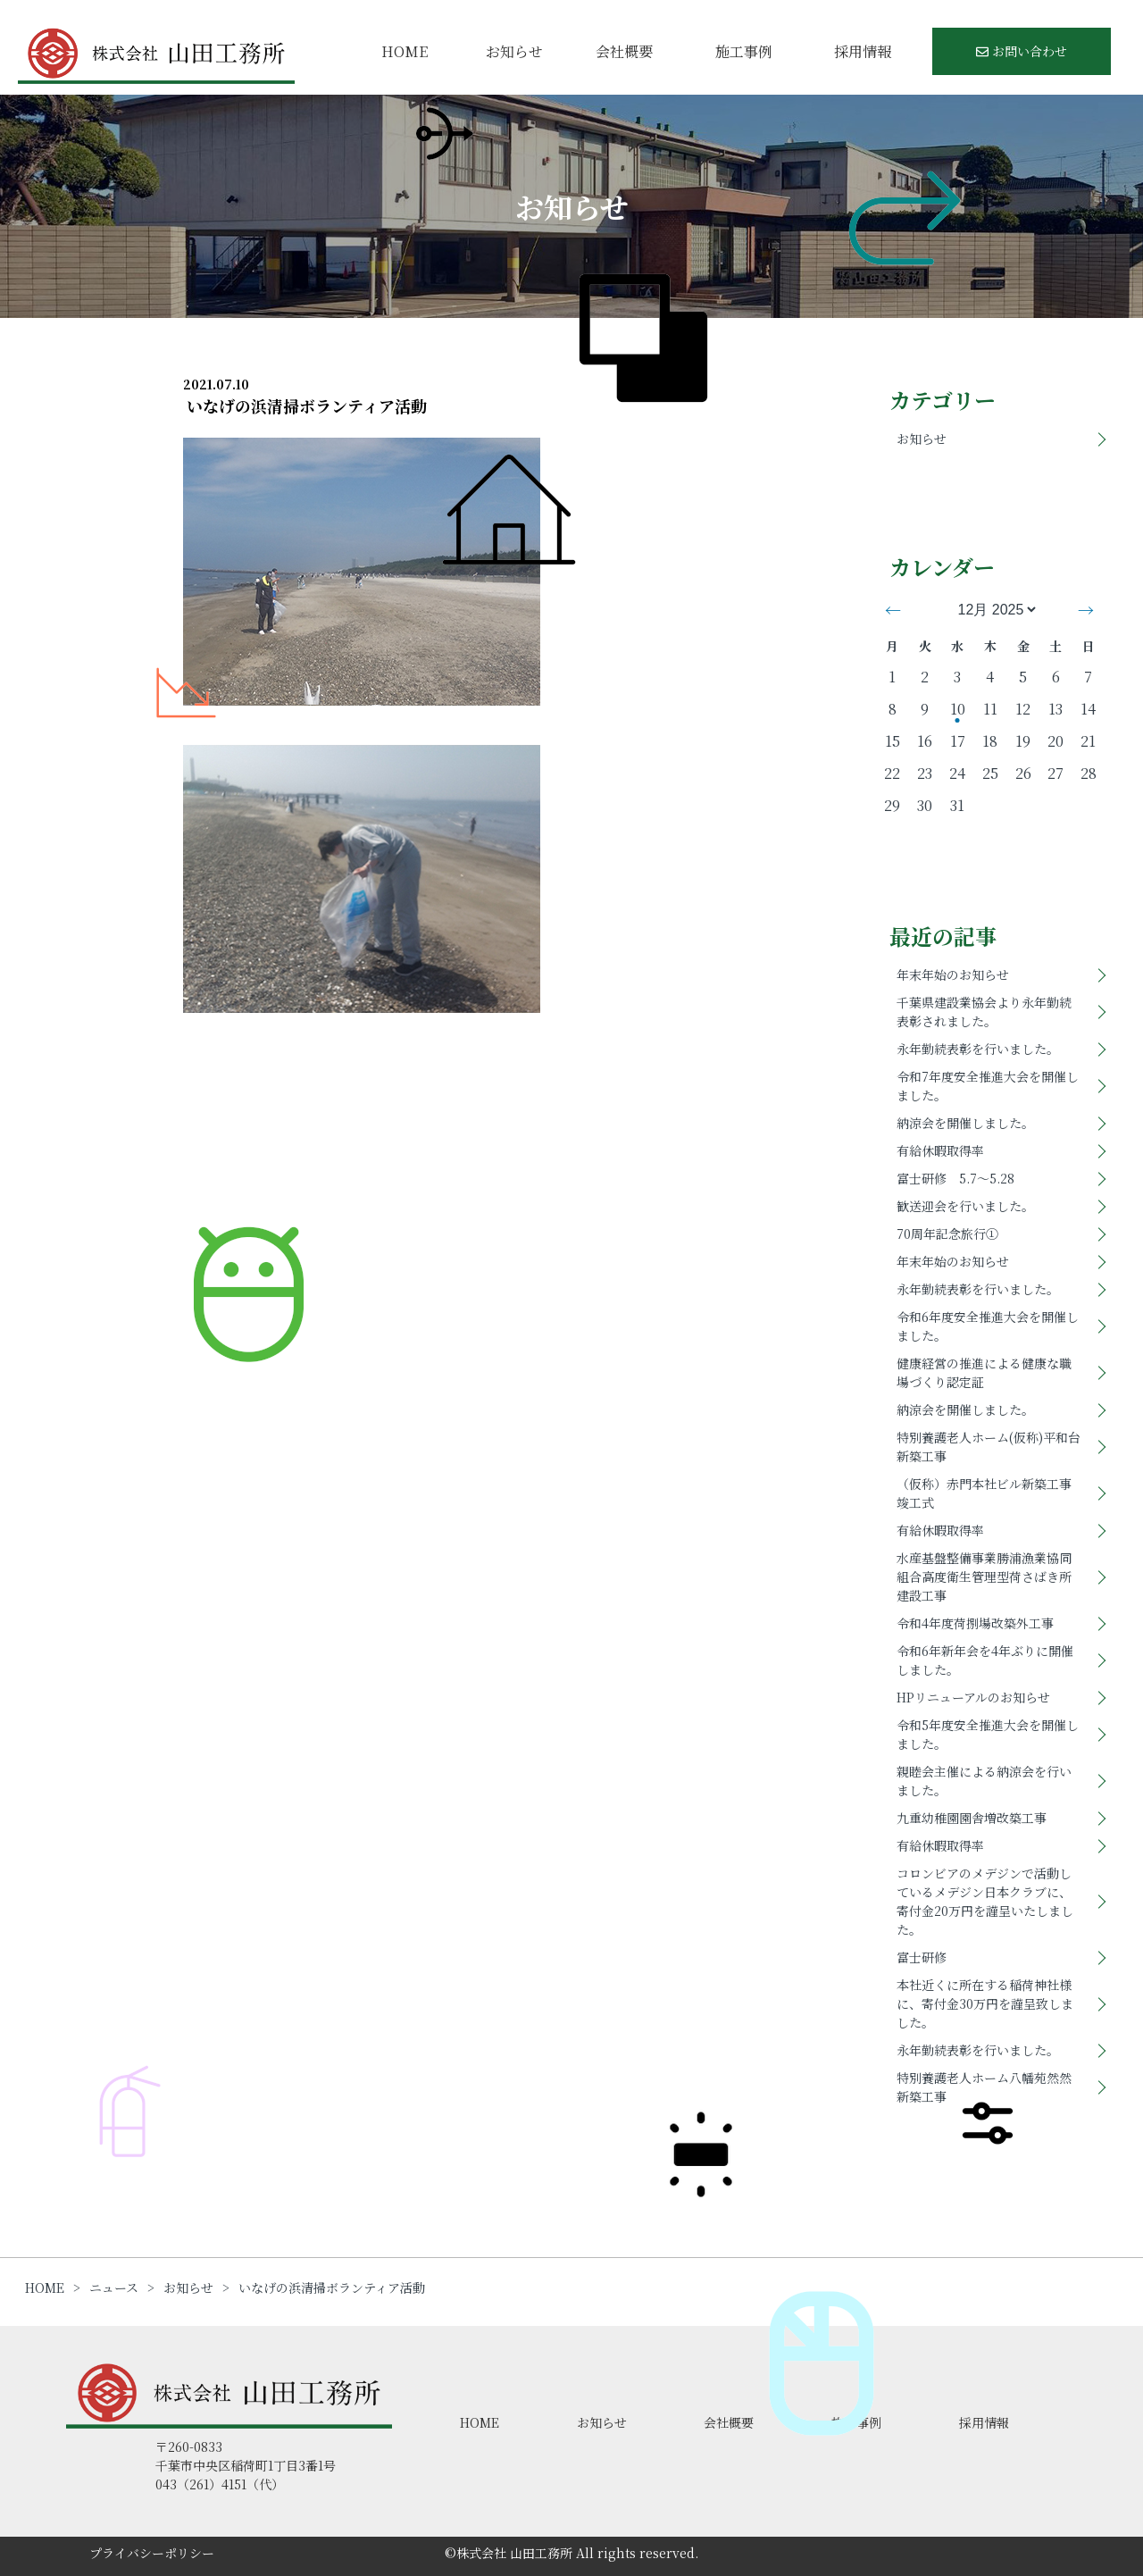 The image size is (1143, 2576). What do you see at coordinates (988, 2123) in the screenshot?
I see `adjust settings or preferences` at bounding box center [988, 2123].